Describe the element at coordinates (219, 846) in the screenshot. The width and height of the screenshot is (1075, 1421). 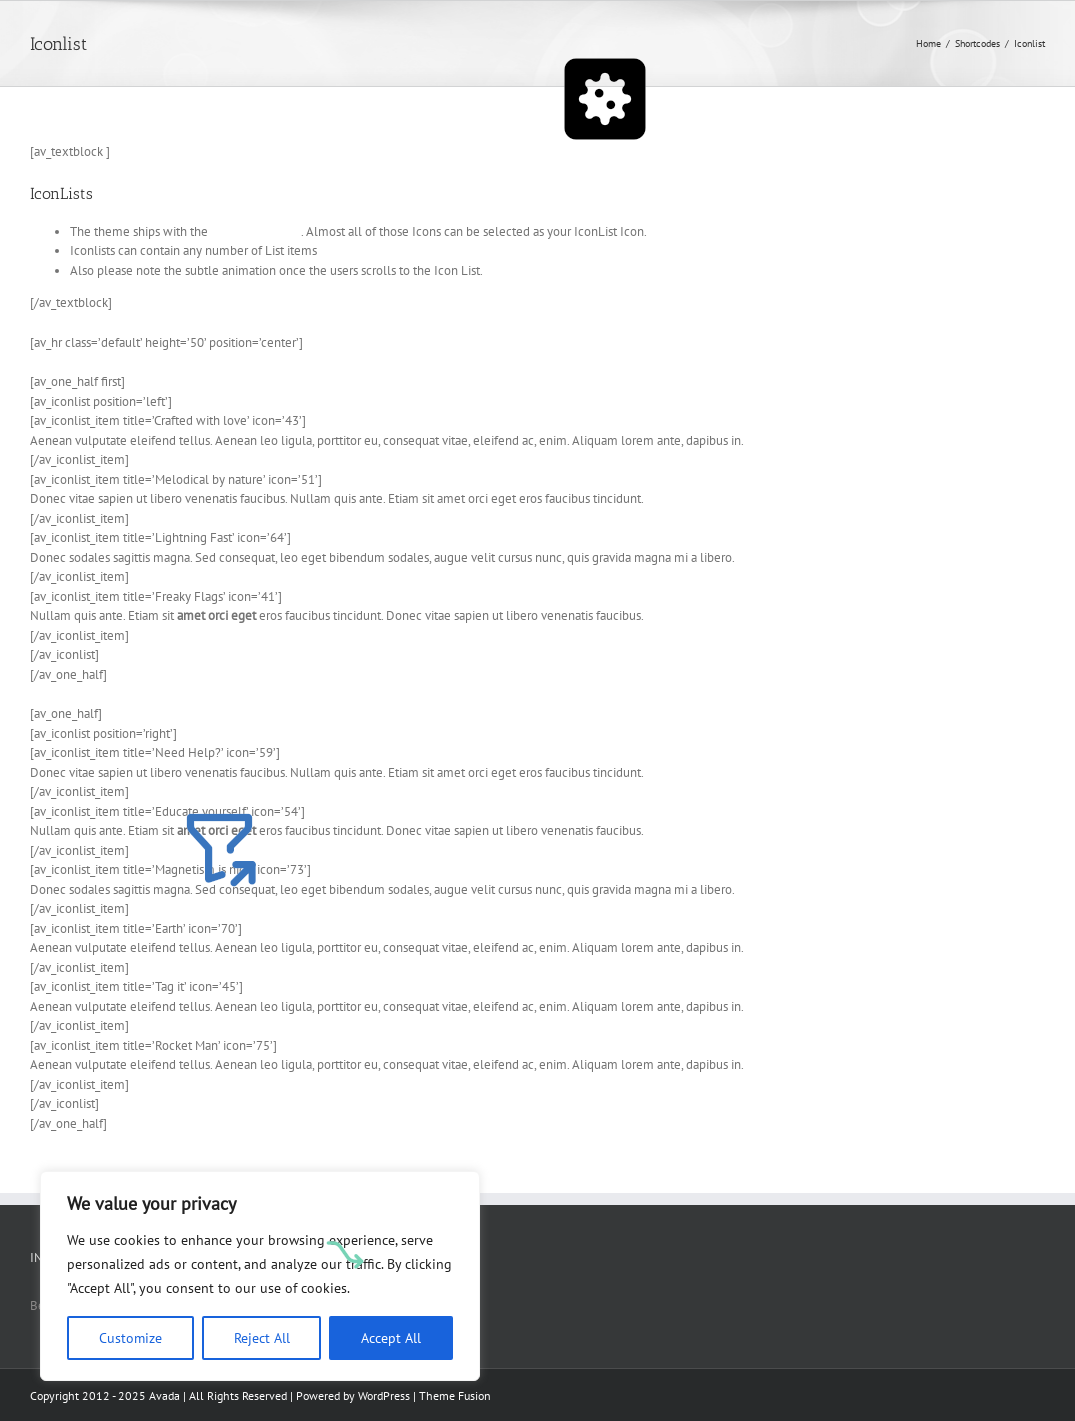
I see `share current filter settings` at that location.